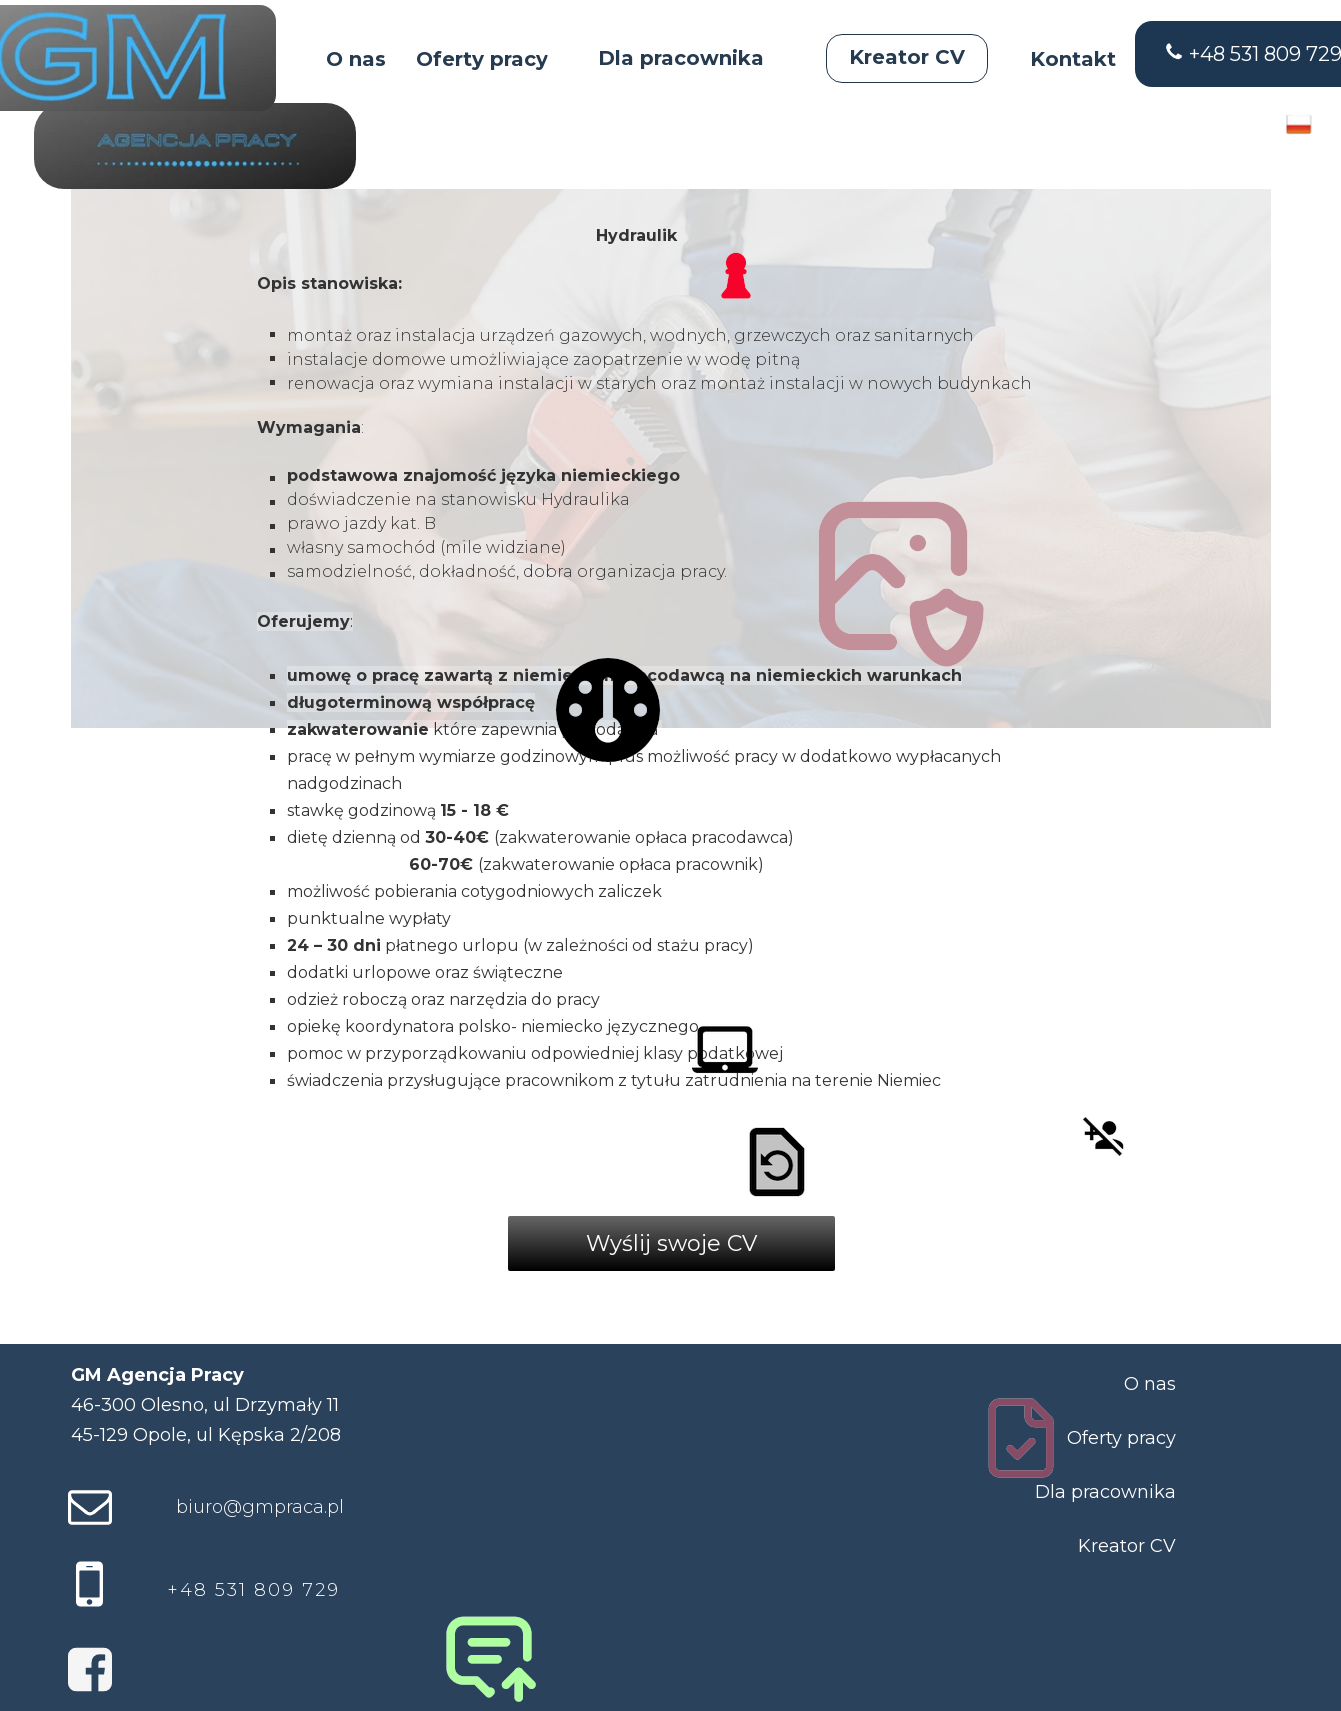  I want to click on protected photo or image, so click(893, 576).